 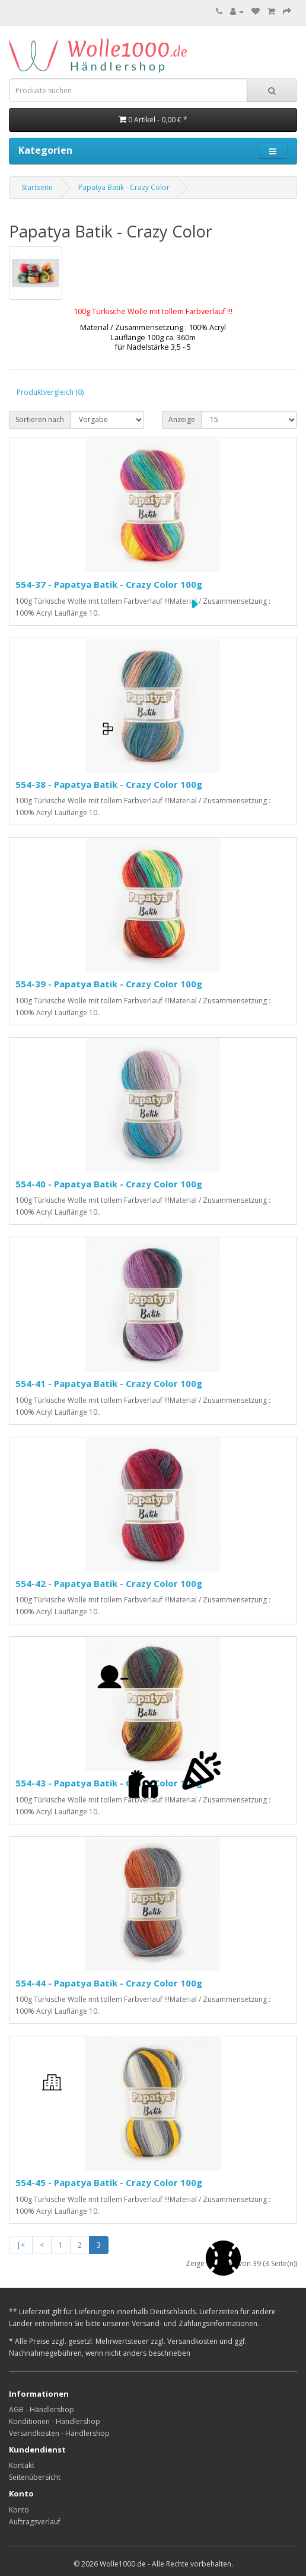 What do you see at coordinates (223, 2258) in the screenshot?
I see `view baseball scores or stats` at bounding box center [223, 2258].